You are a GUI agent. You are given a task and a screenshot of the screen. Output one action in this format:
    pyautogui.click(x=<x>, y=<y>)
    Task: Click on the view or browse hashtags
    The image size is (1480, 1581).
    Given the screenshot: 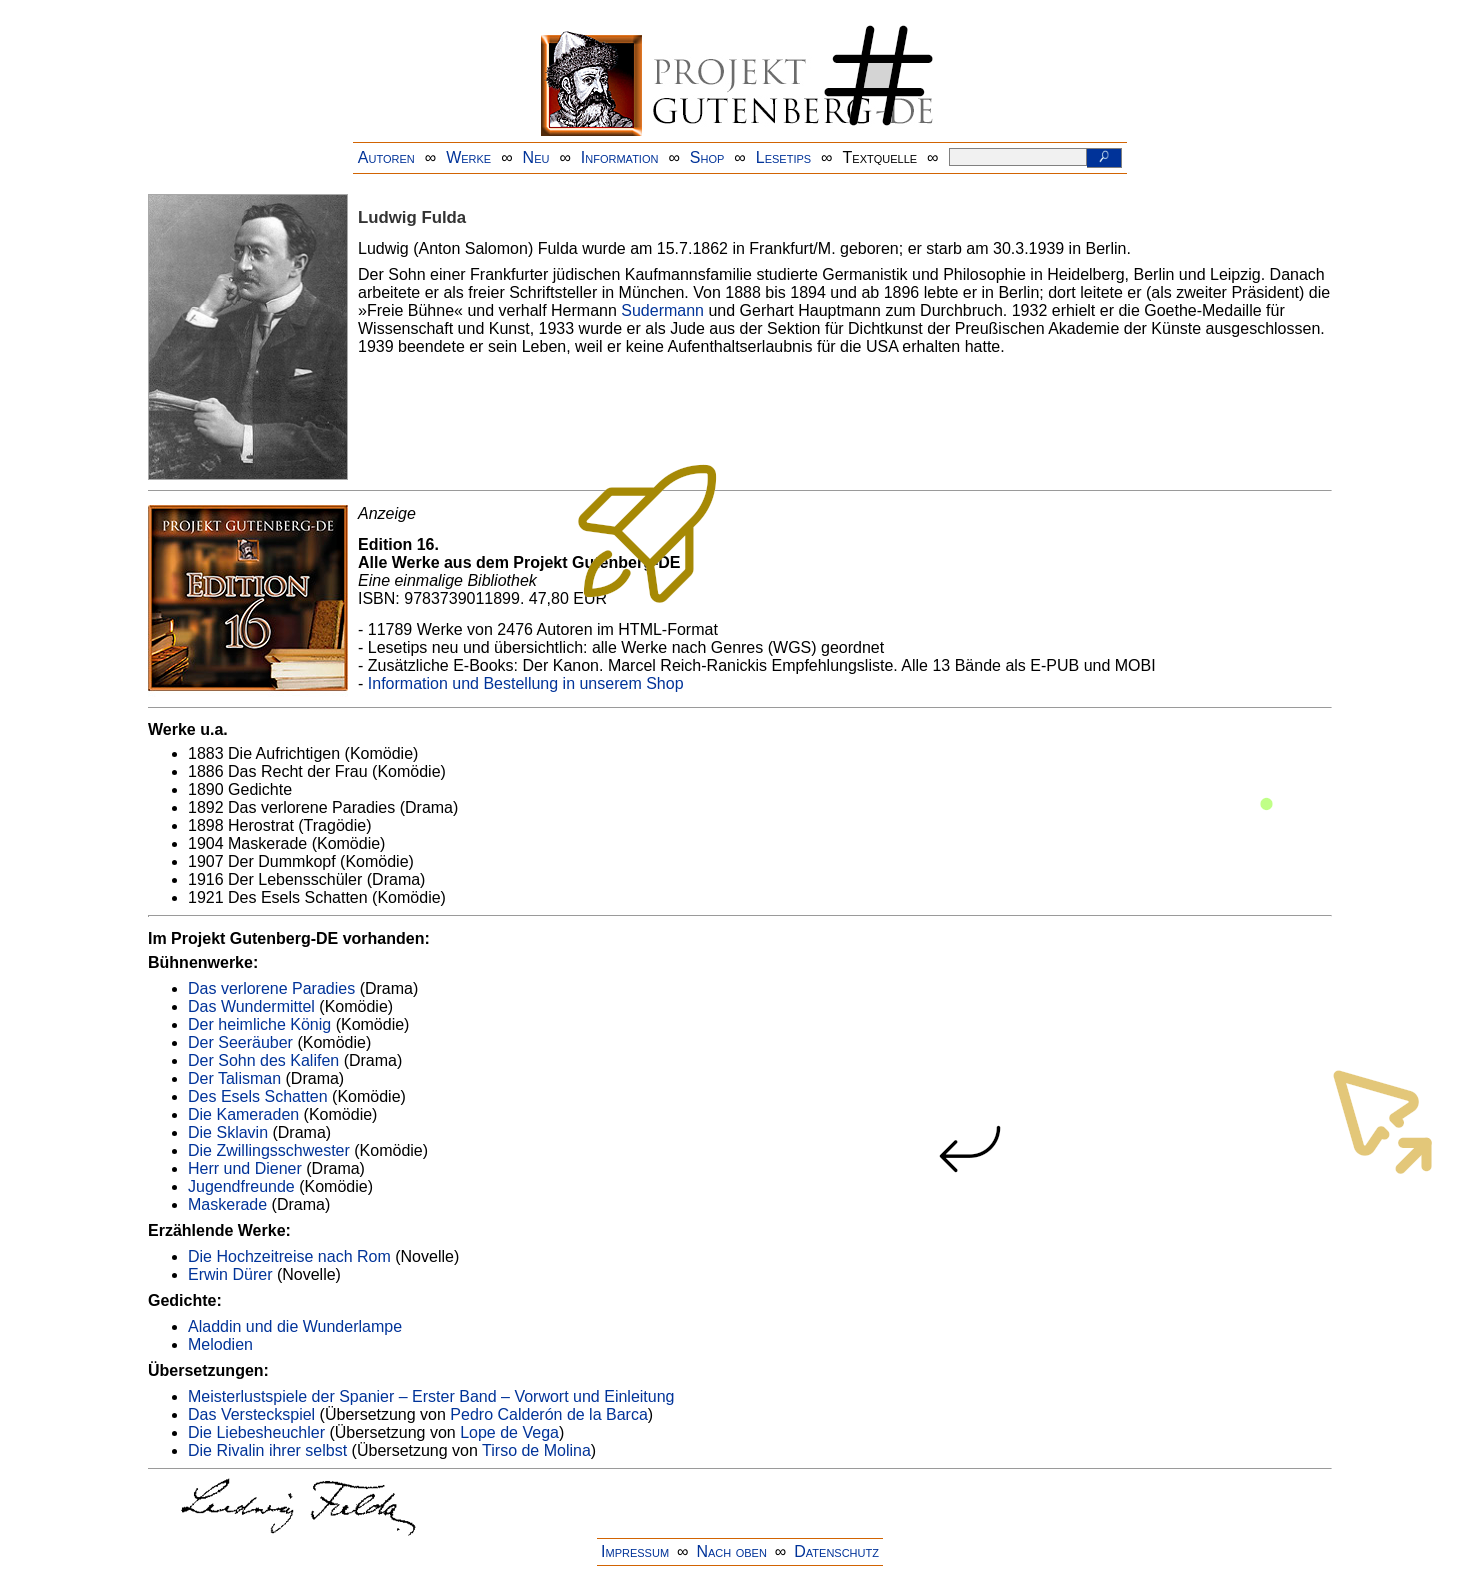 What is the action you would take?
    pyautogui.click(x=878, y=75)
    